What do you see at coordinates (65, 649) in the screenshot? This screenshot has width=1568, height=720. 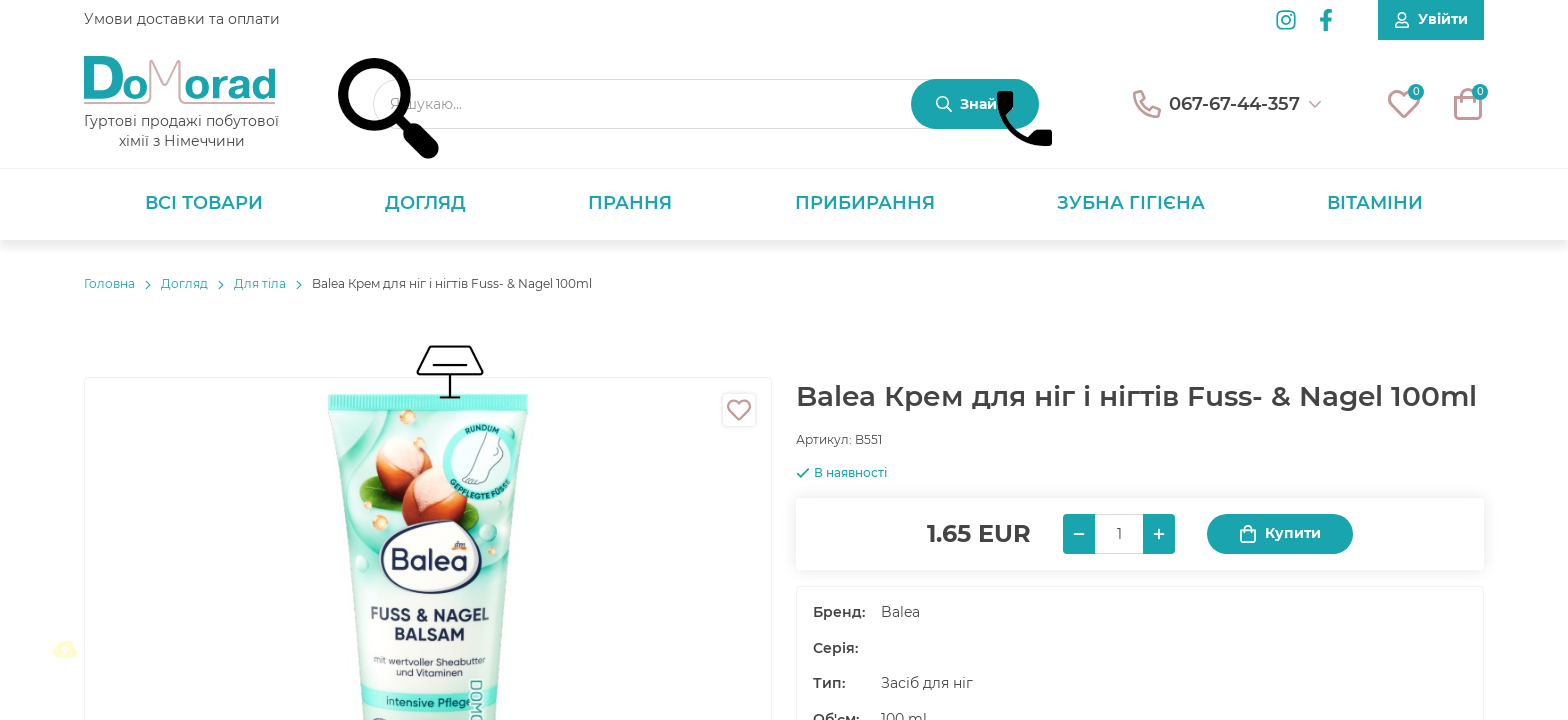 I see `upload file to cloud storage` at bounding box center [65, 649].